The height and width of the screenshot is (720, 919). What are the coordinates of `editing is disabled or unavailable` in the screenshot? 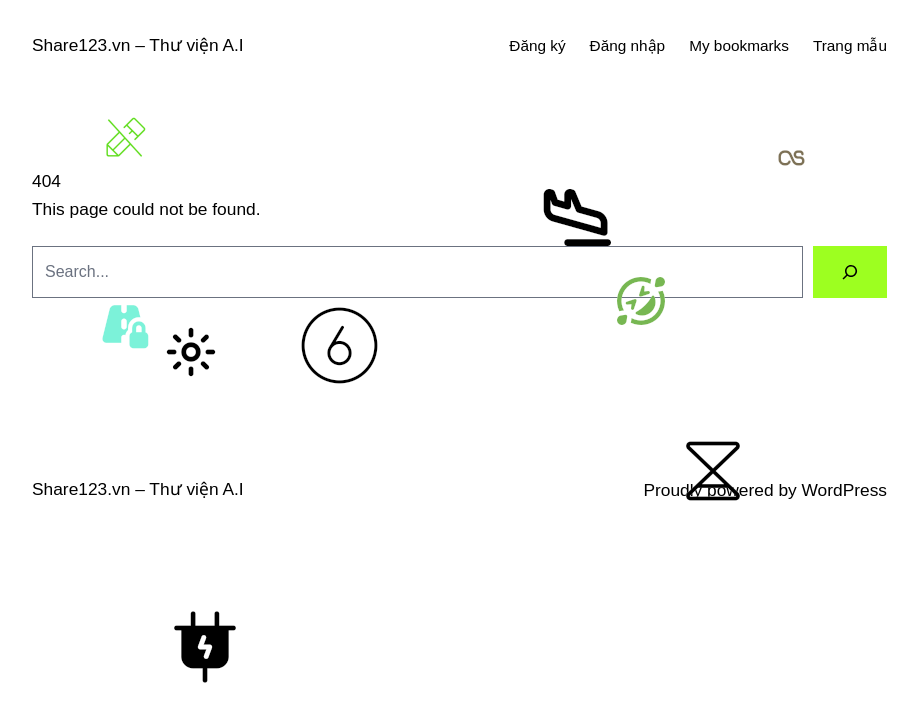 It's located at (125, 138).